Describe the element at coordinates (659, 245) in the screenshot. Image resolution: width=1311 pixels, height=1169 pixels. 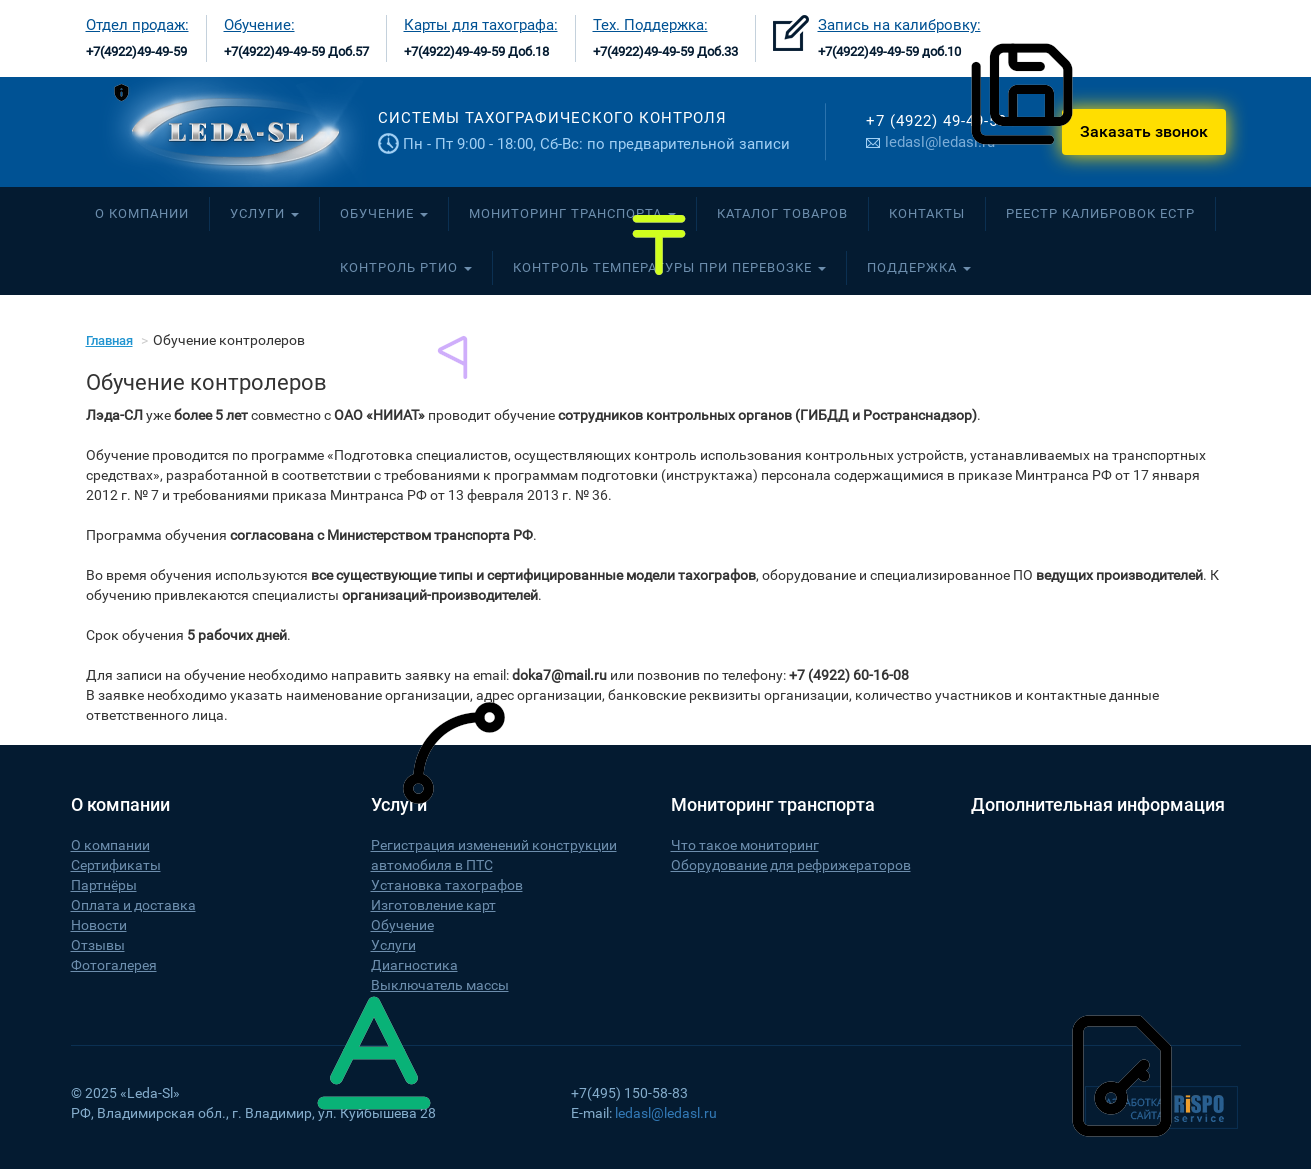
I see `indicates kazakhstani tenge currency` at that location.